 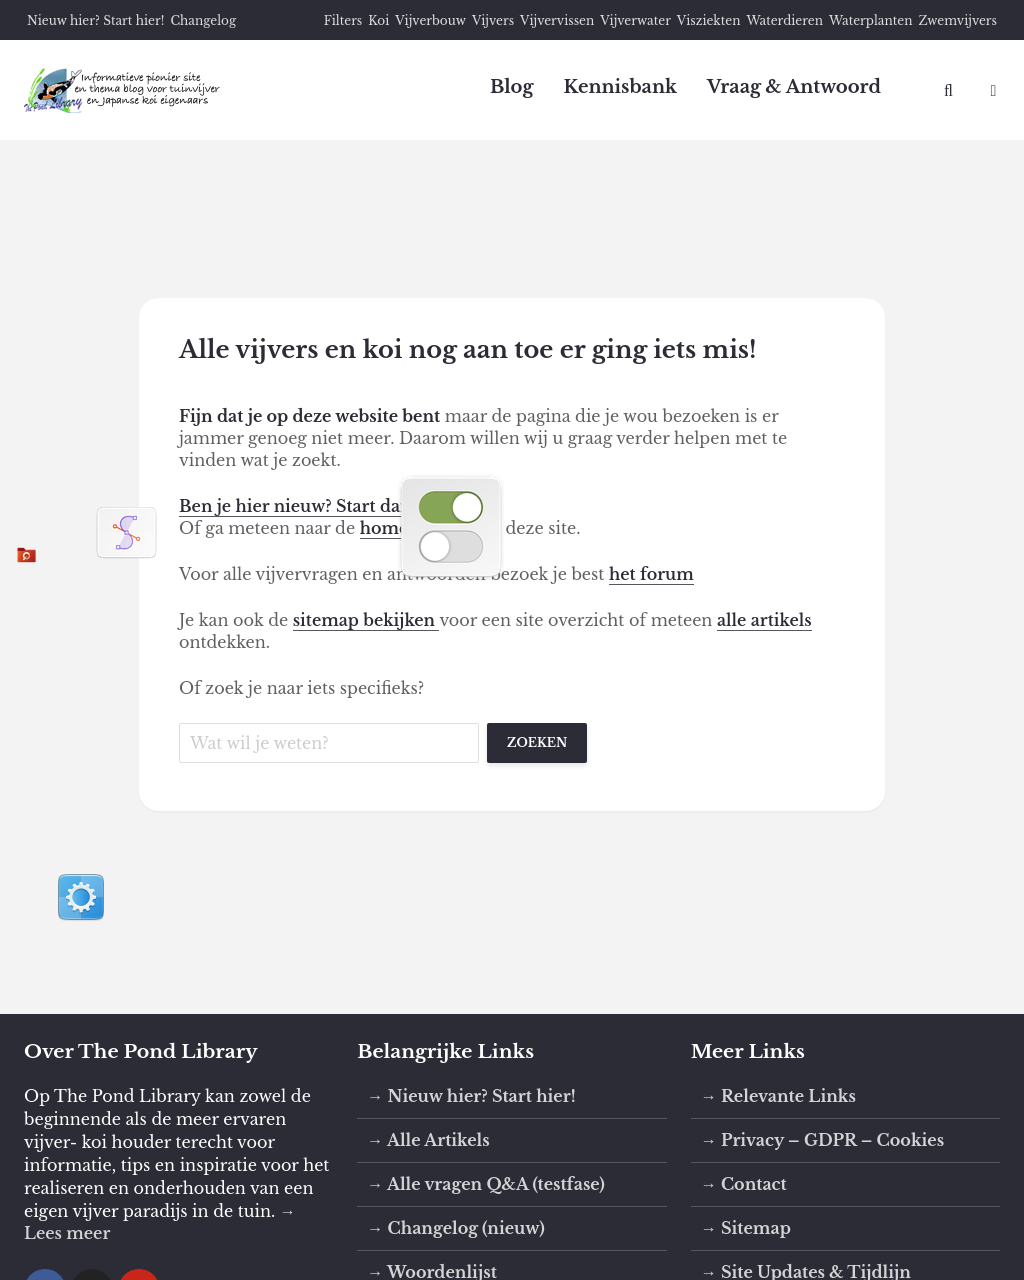 I want to click on open default applications settings, so click(x=81, y=897).